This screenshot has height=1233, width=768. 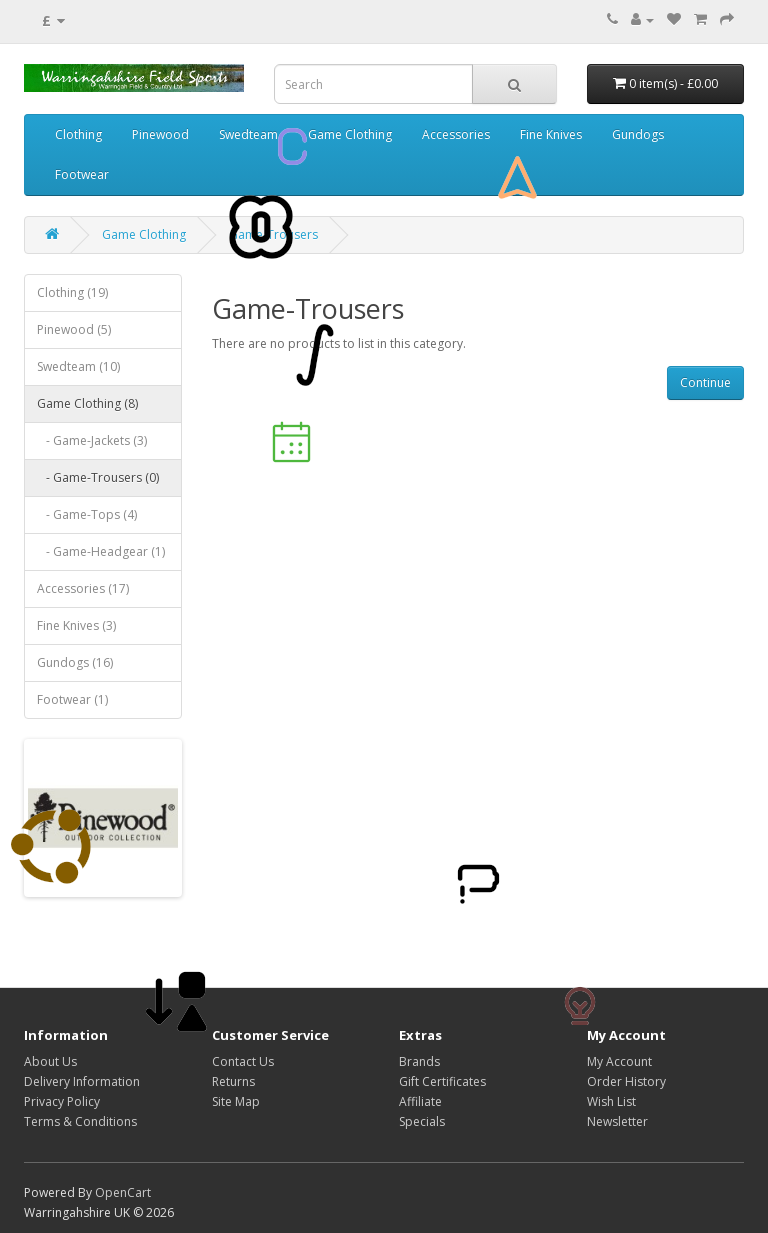 What do you see at coordinates (580, 1006) in the screenshot?
I see `access tips or helpful suggestions` at bounding box center [580, 1006].